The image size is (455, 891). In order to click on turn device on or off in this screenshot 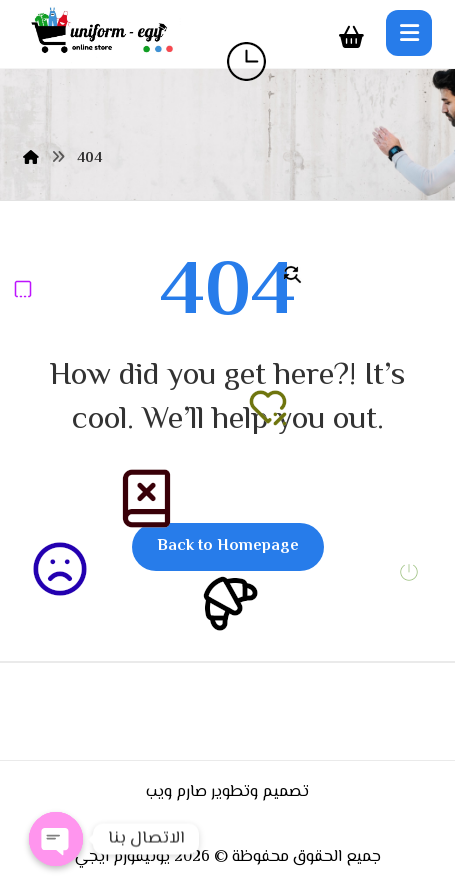, I will do `click(409, 572)`.